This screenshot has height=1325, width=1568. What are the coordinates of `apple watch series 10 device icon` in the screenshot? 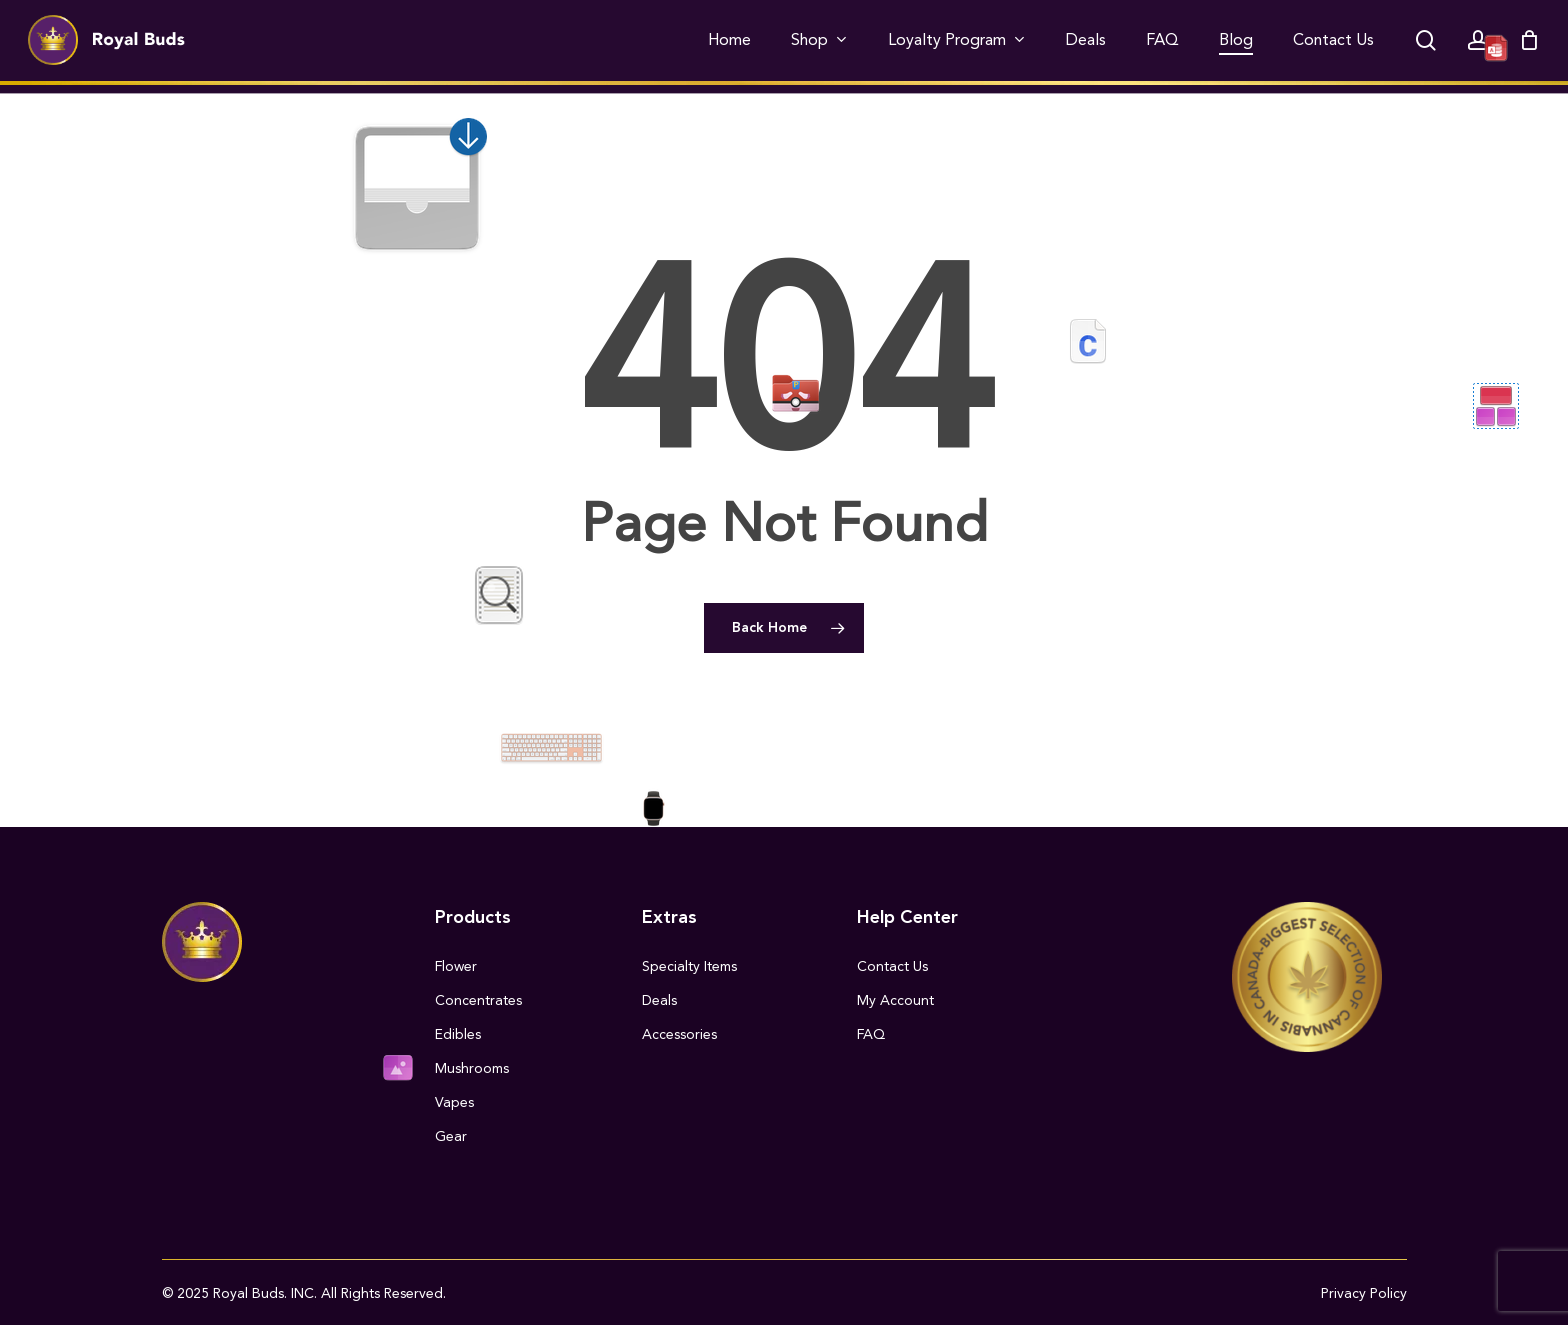 It's located at (653, 808).